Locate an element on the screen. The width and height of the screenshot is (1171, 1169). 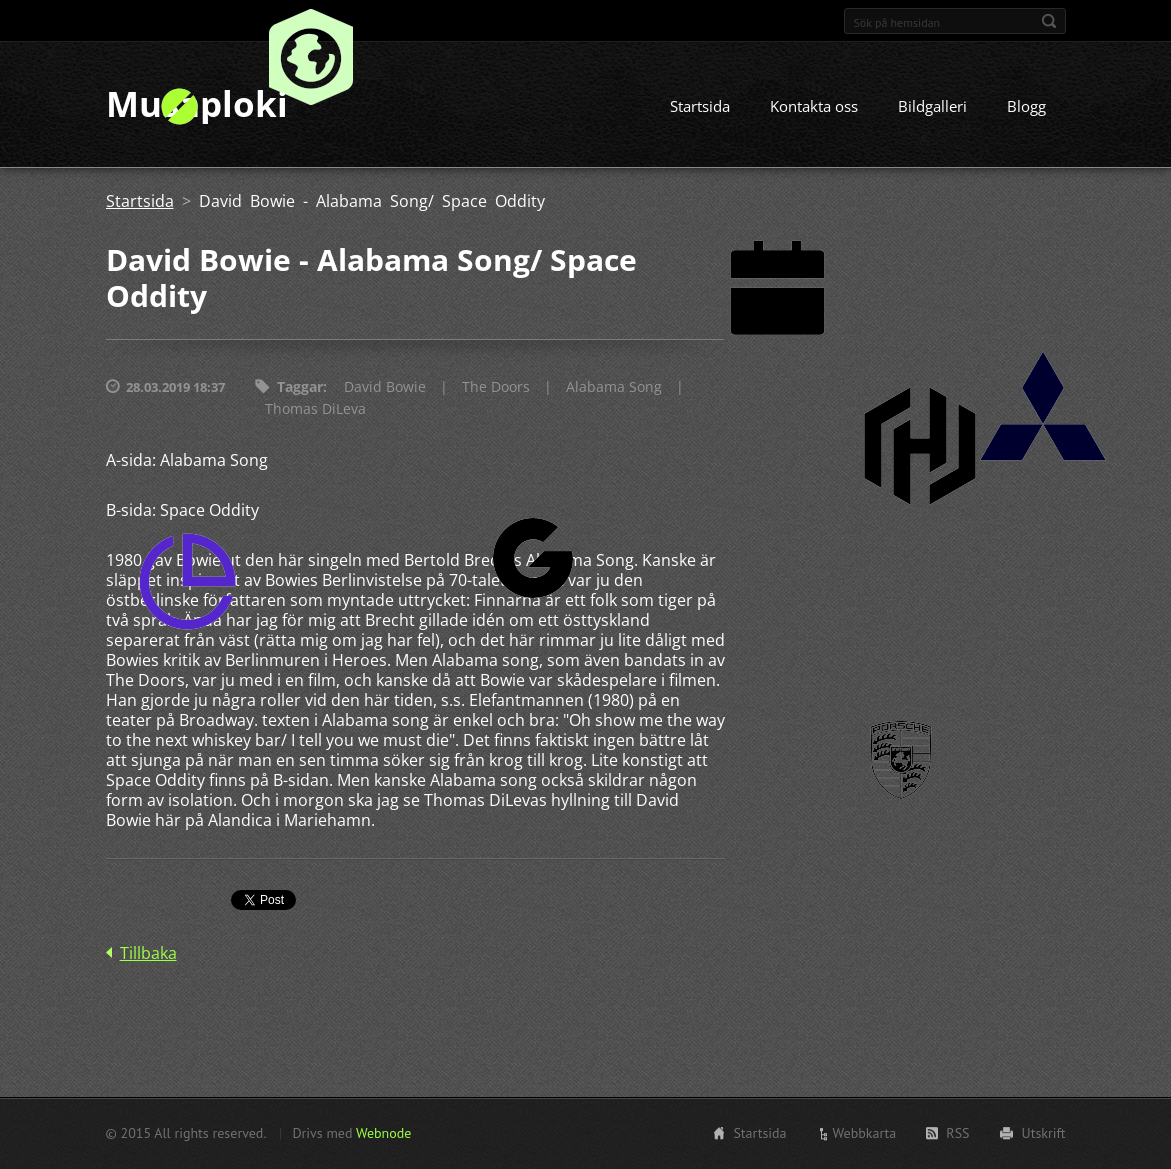
porsche brand logo is located at coordinates (901, 760).